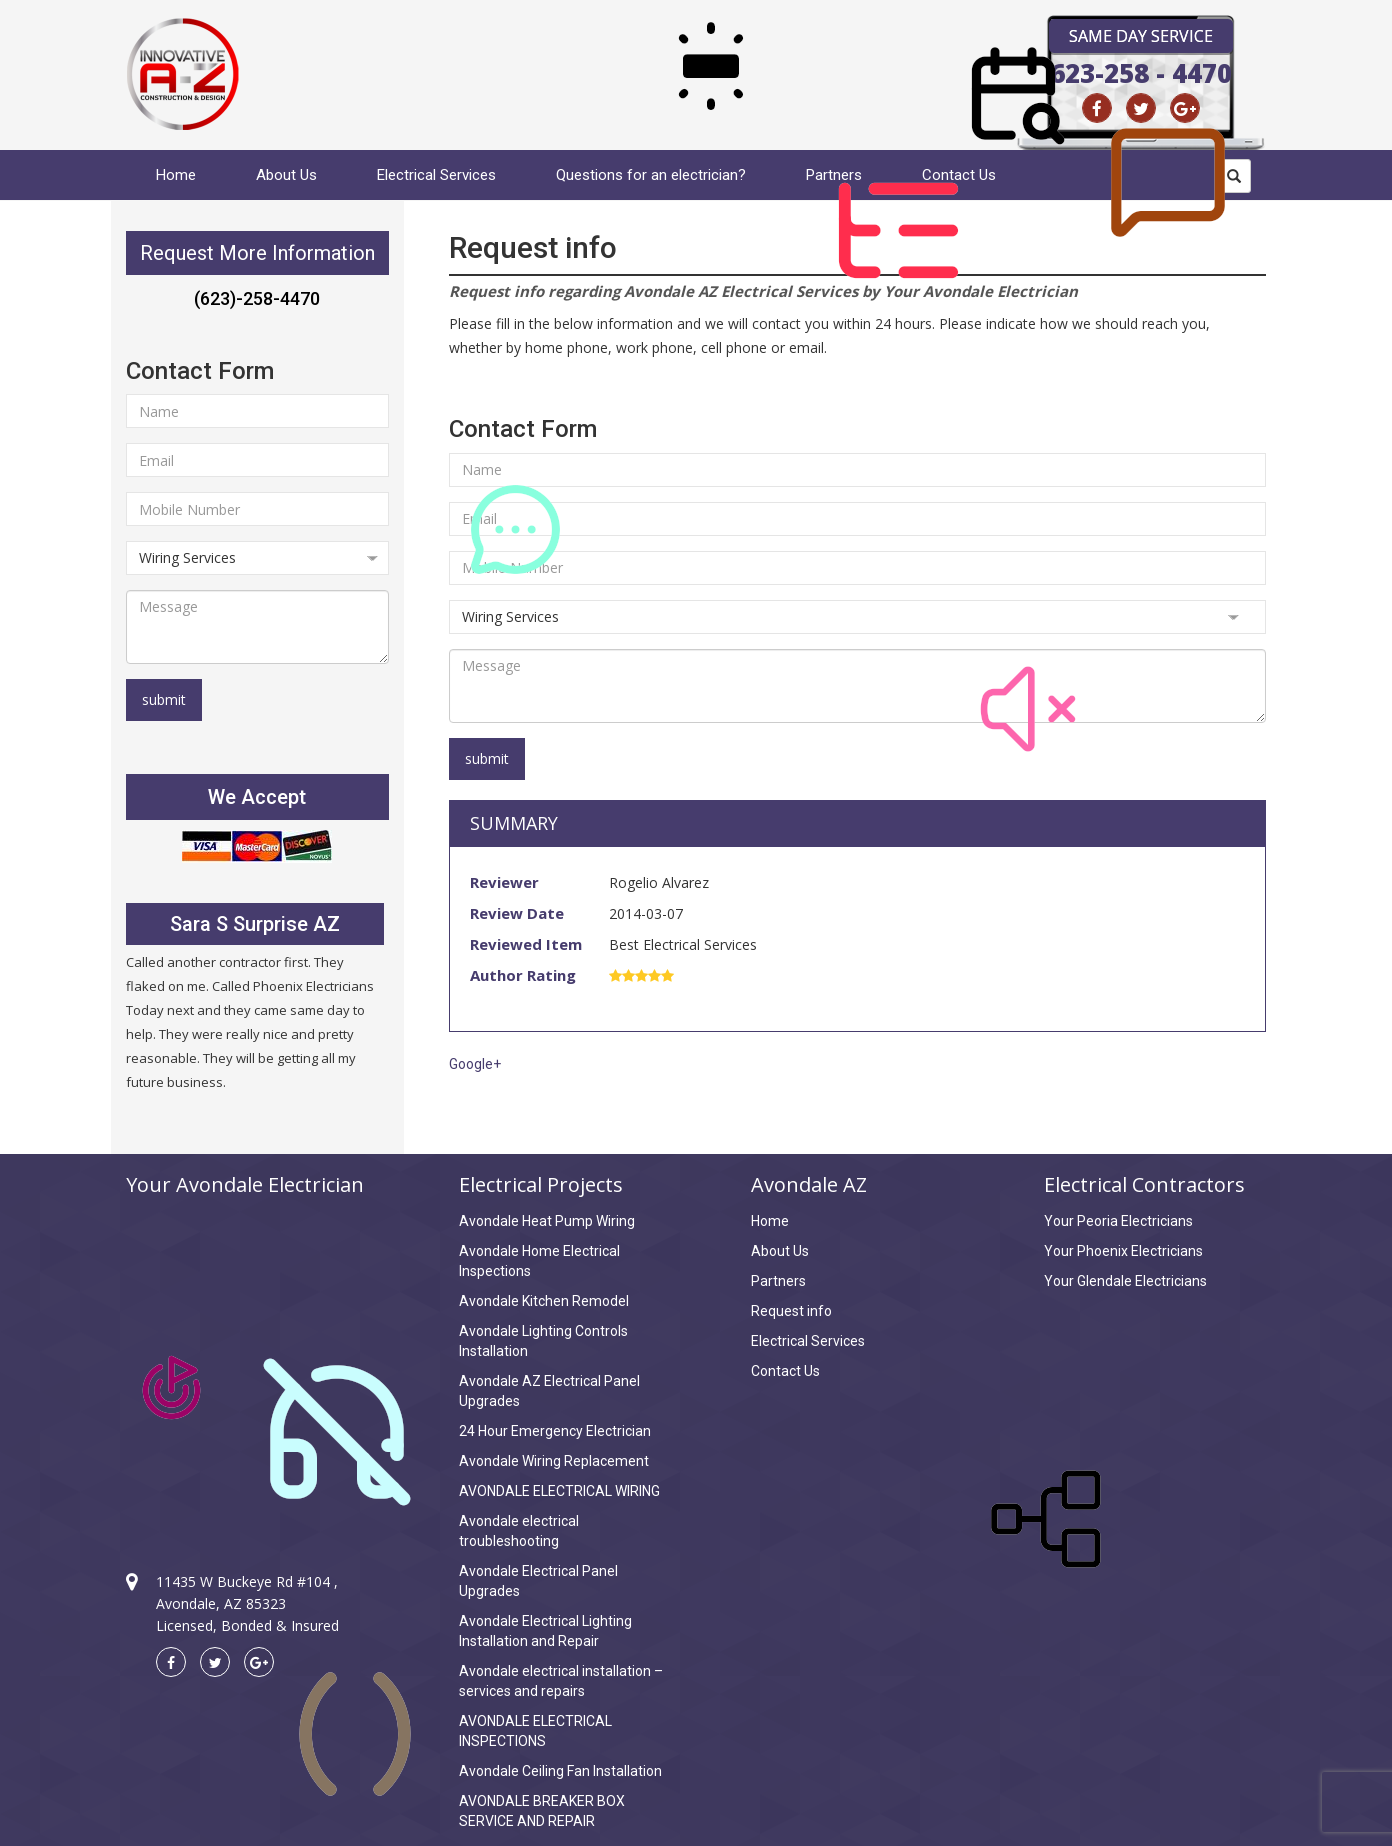 This screenshot has height=1846, width=1392. I want to click on open chat or messaging, so click(1168, 180).